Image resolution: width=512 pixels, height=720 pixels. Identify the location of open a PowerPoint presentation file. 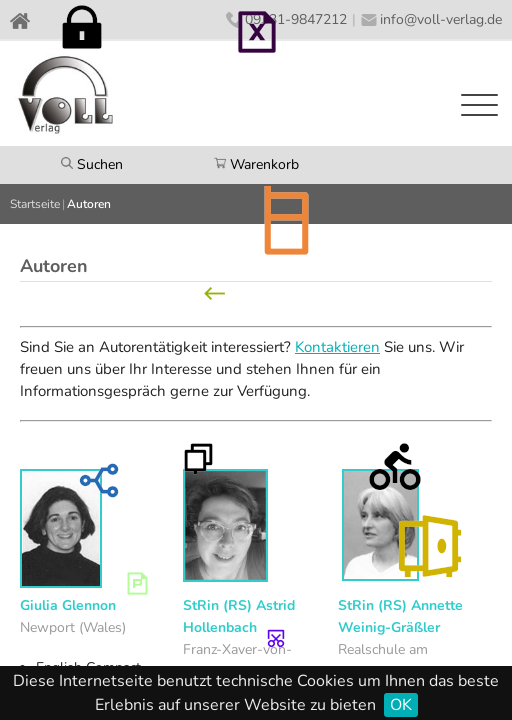
(137, 583).